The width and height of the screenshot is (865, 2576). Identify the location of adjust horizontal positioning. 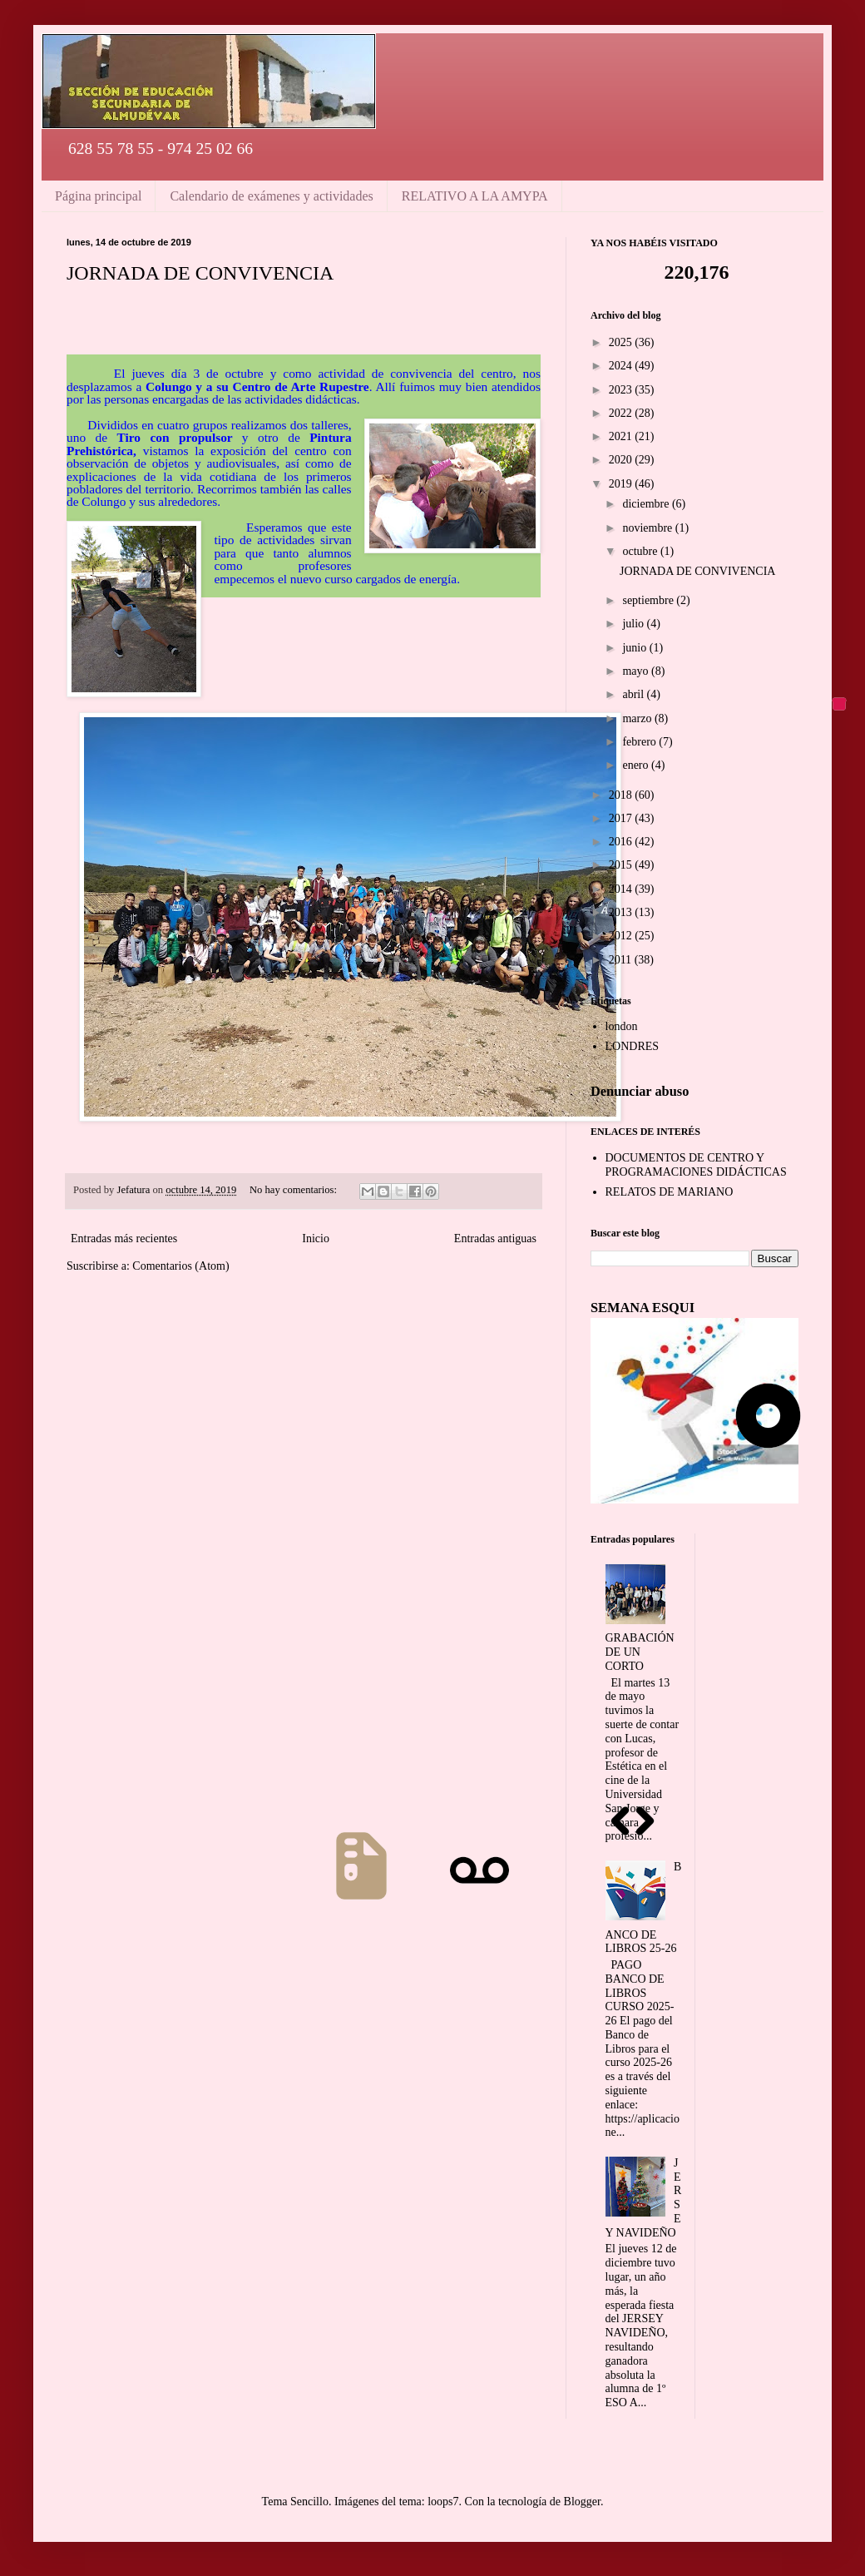
(632, 1821).